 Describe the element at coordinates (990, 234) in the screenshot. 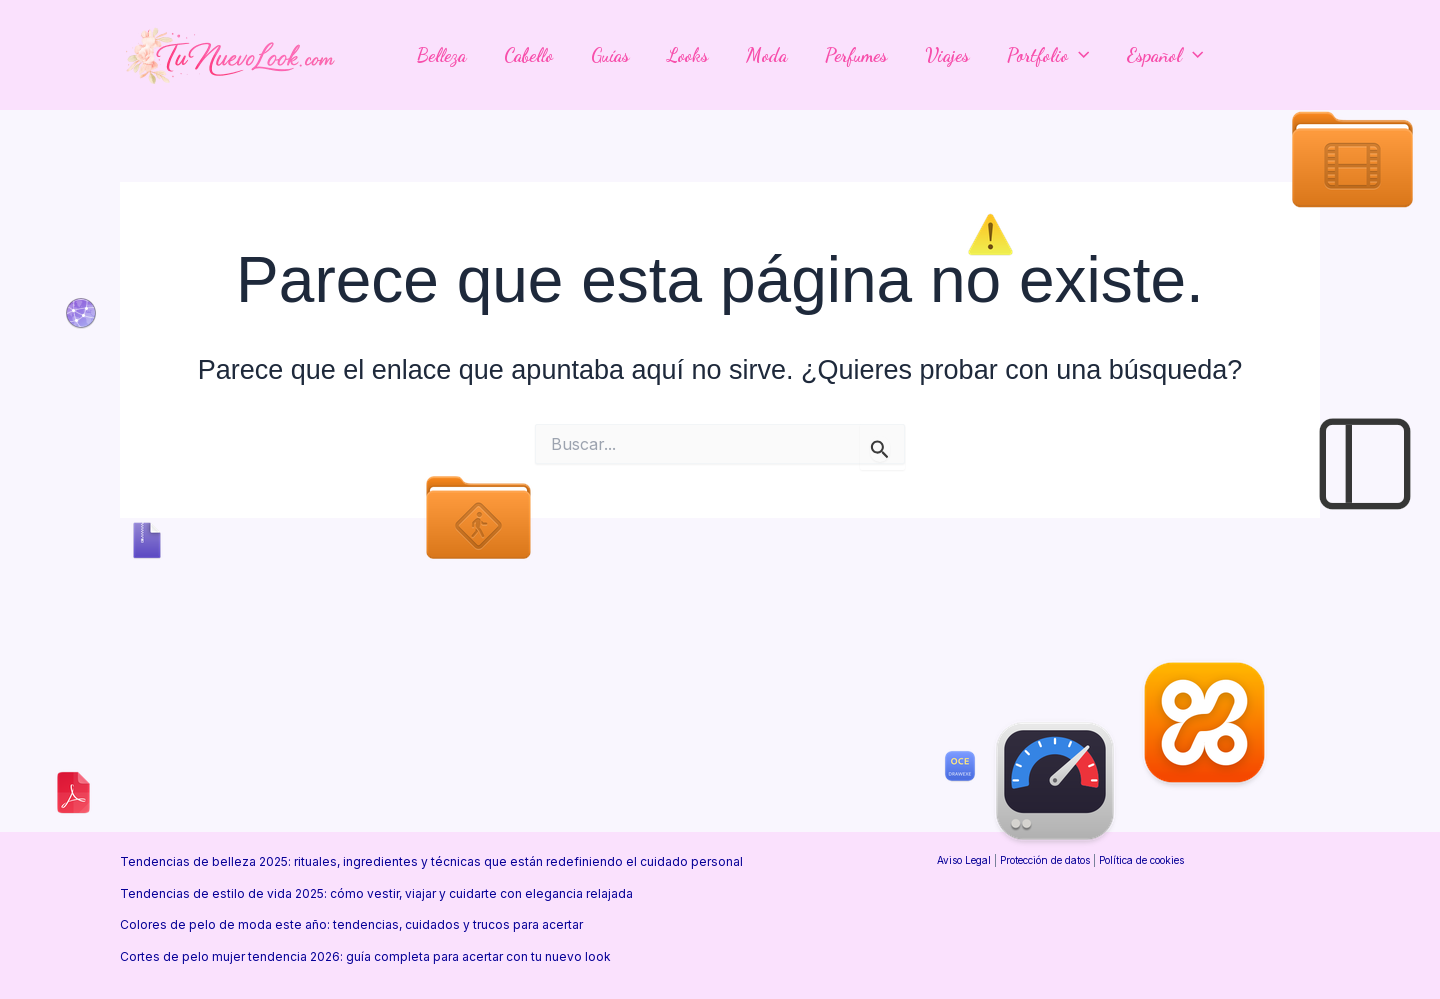

I see `indicates a warning or caution message` at that location.